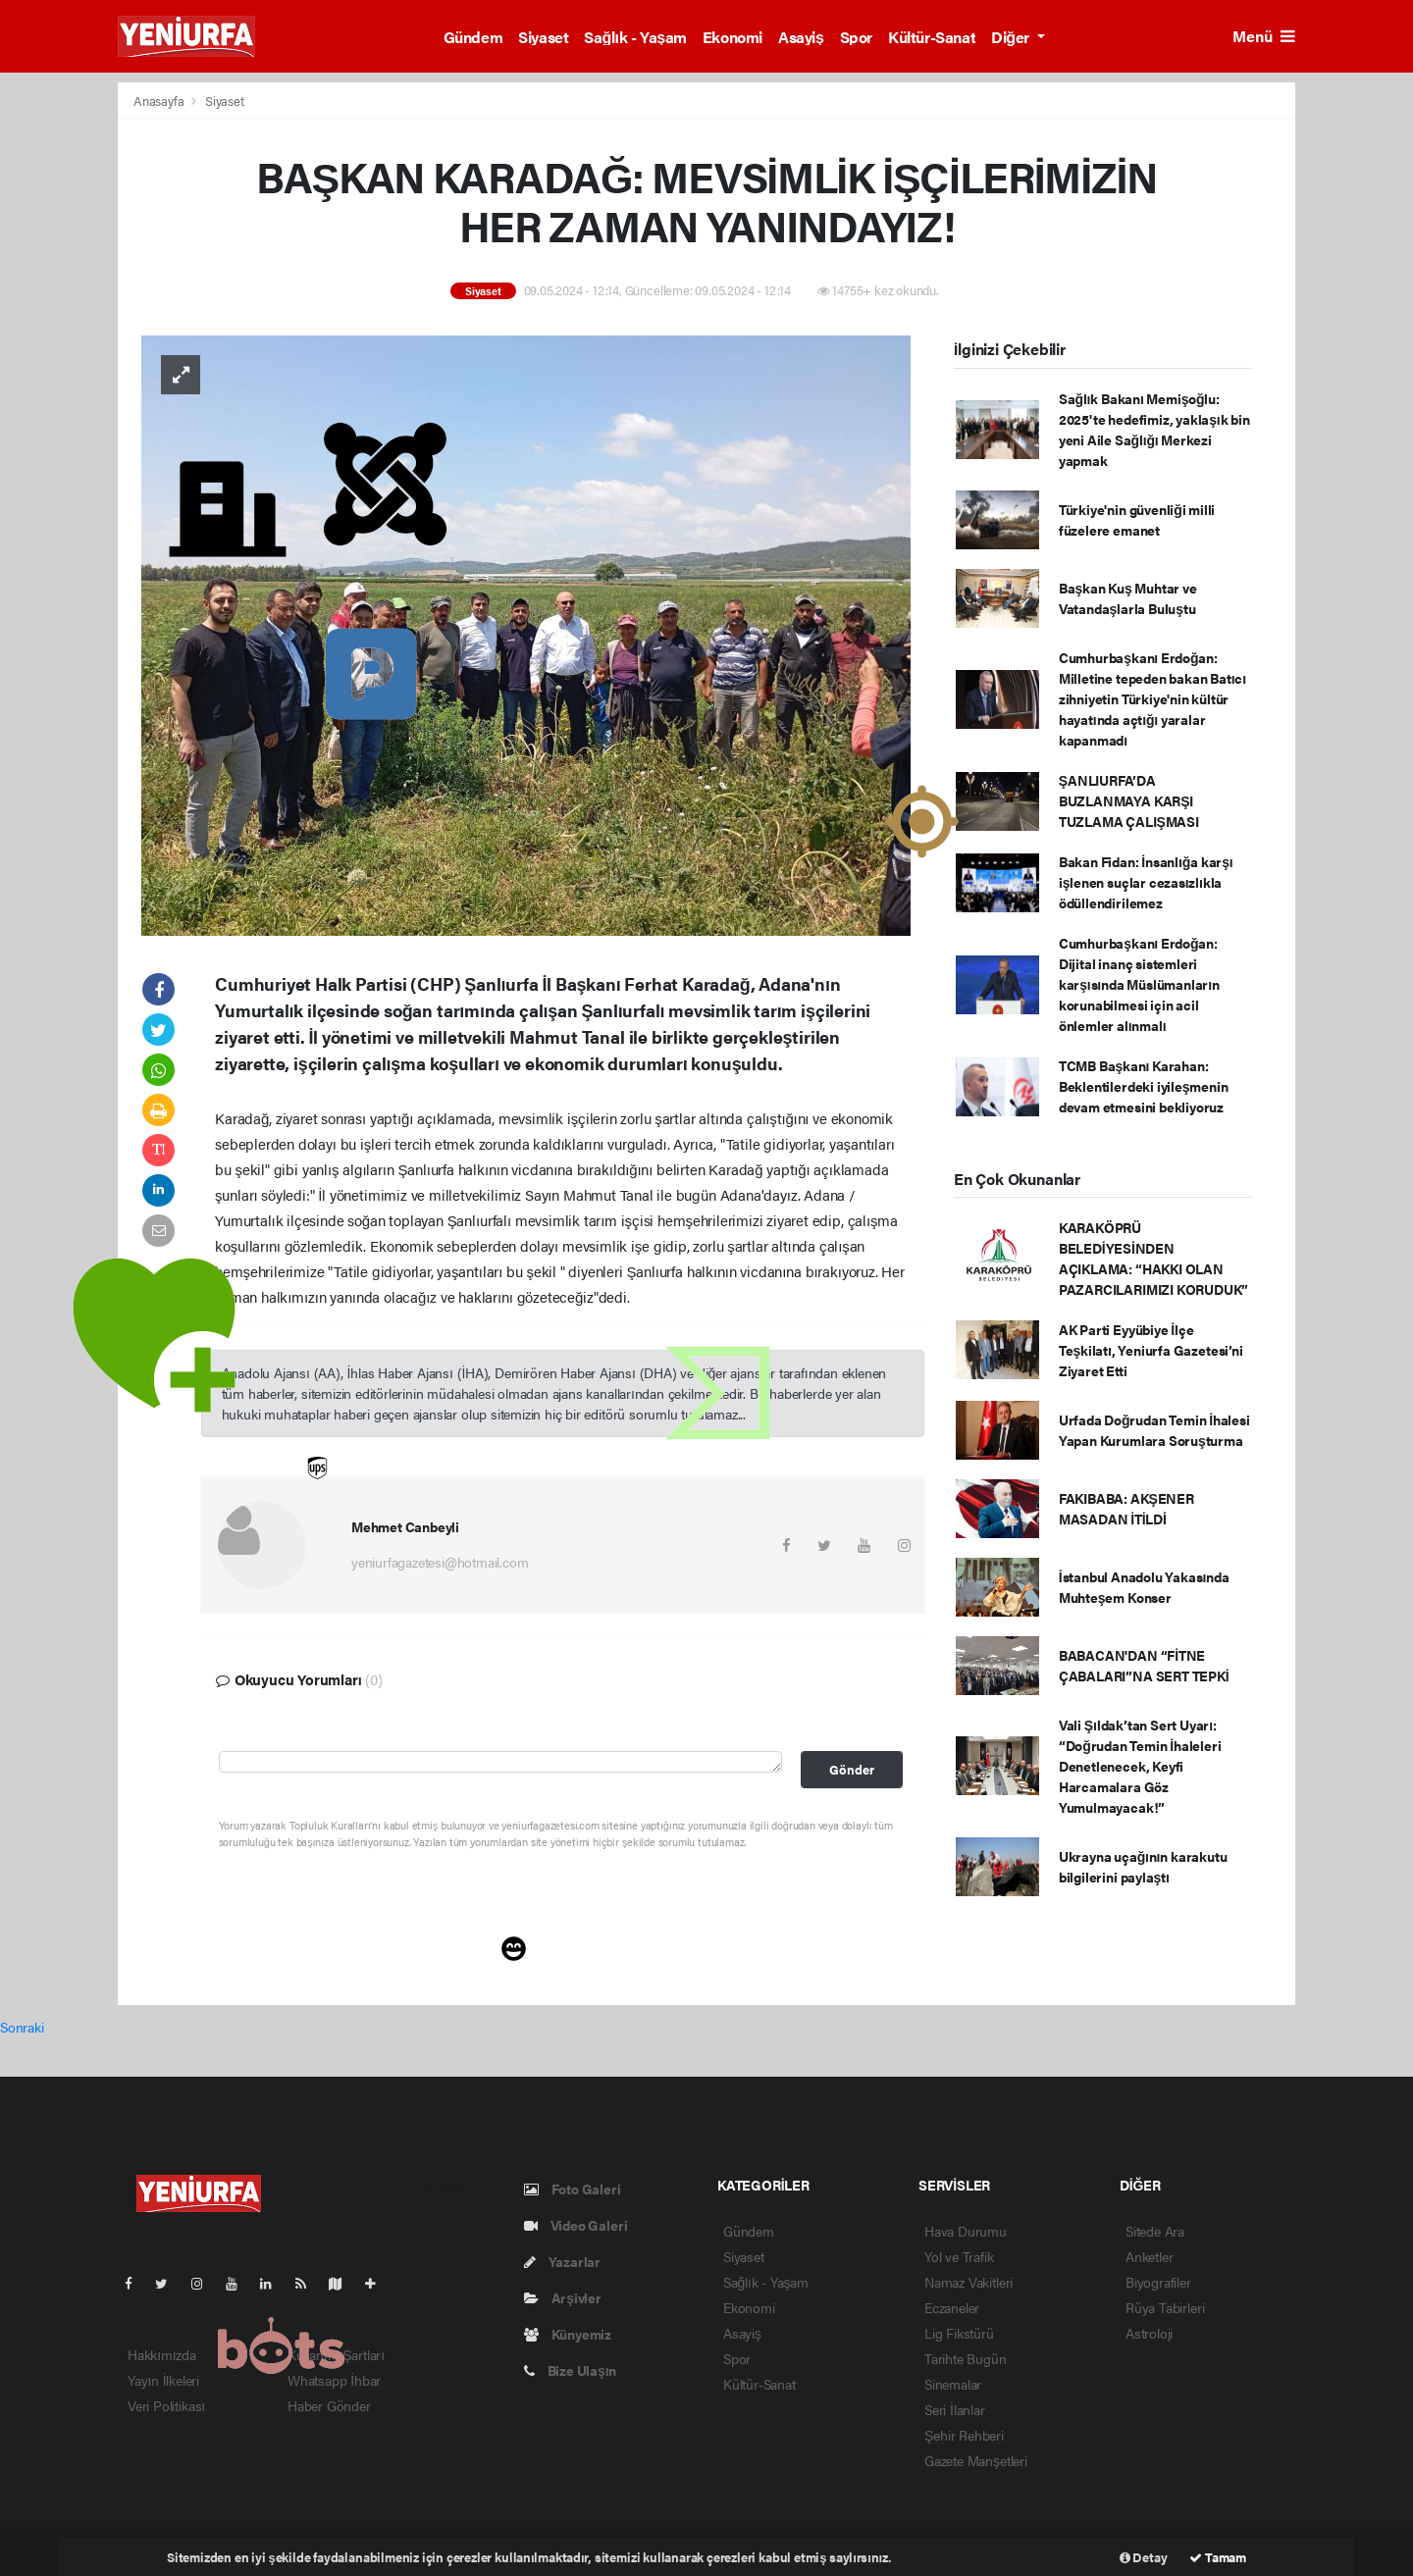  I want to click on find nearby parking locations, so click(371, 674).